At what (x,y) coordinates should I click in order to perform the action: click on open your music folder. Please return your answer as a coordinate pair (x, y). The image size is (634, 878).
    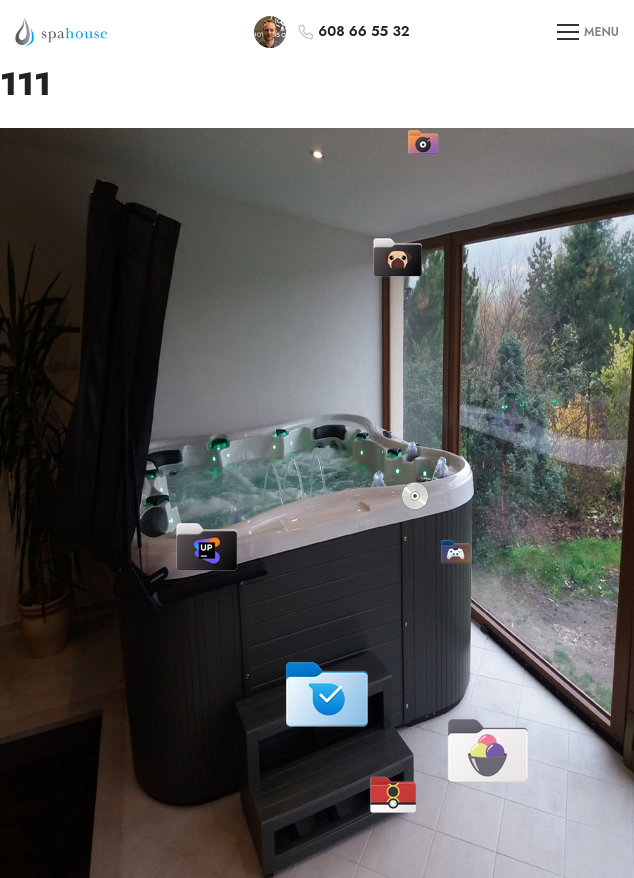
    Looking at the image, I should click on (423, 143).